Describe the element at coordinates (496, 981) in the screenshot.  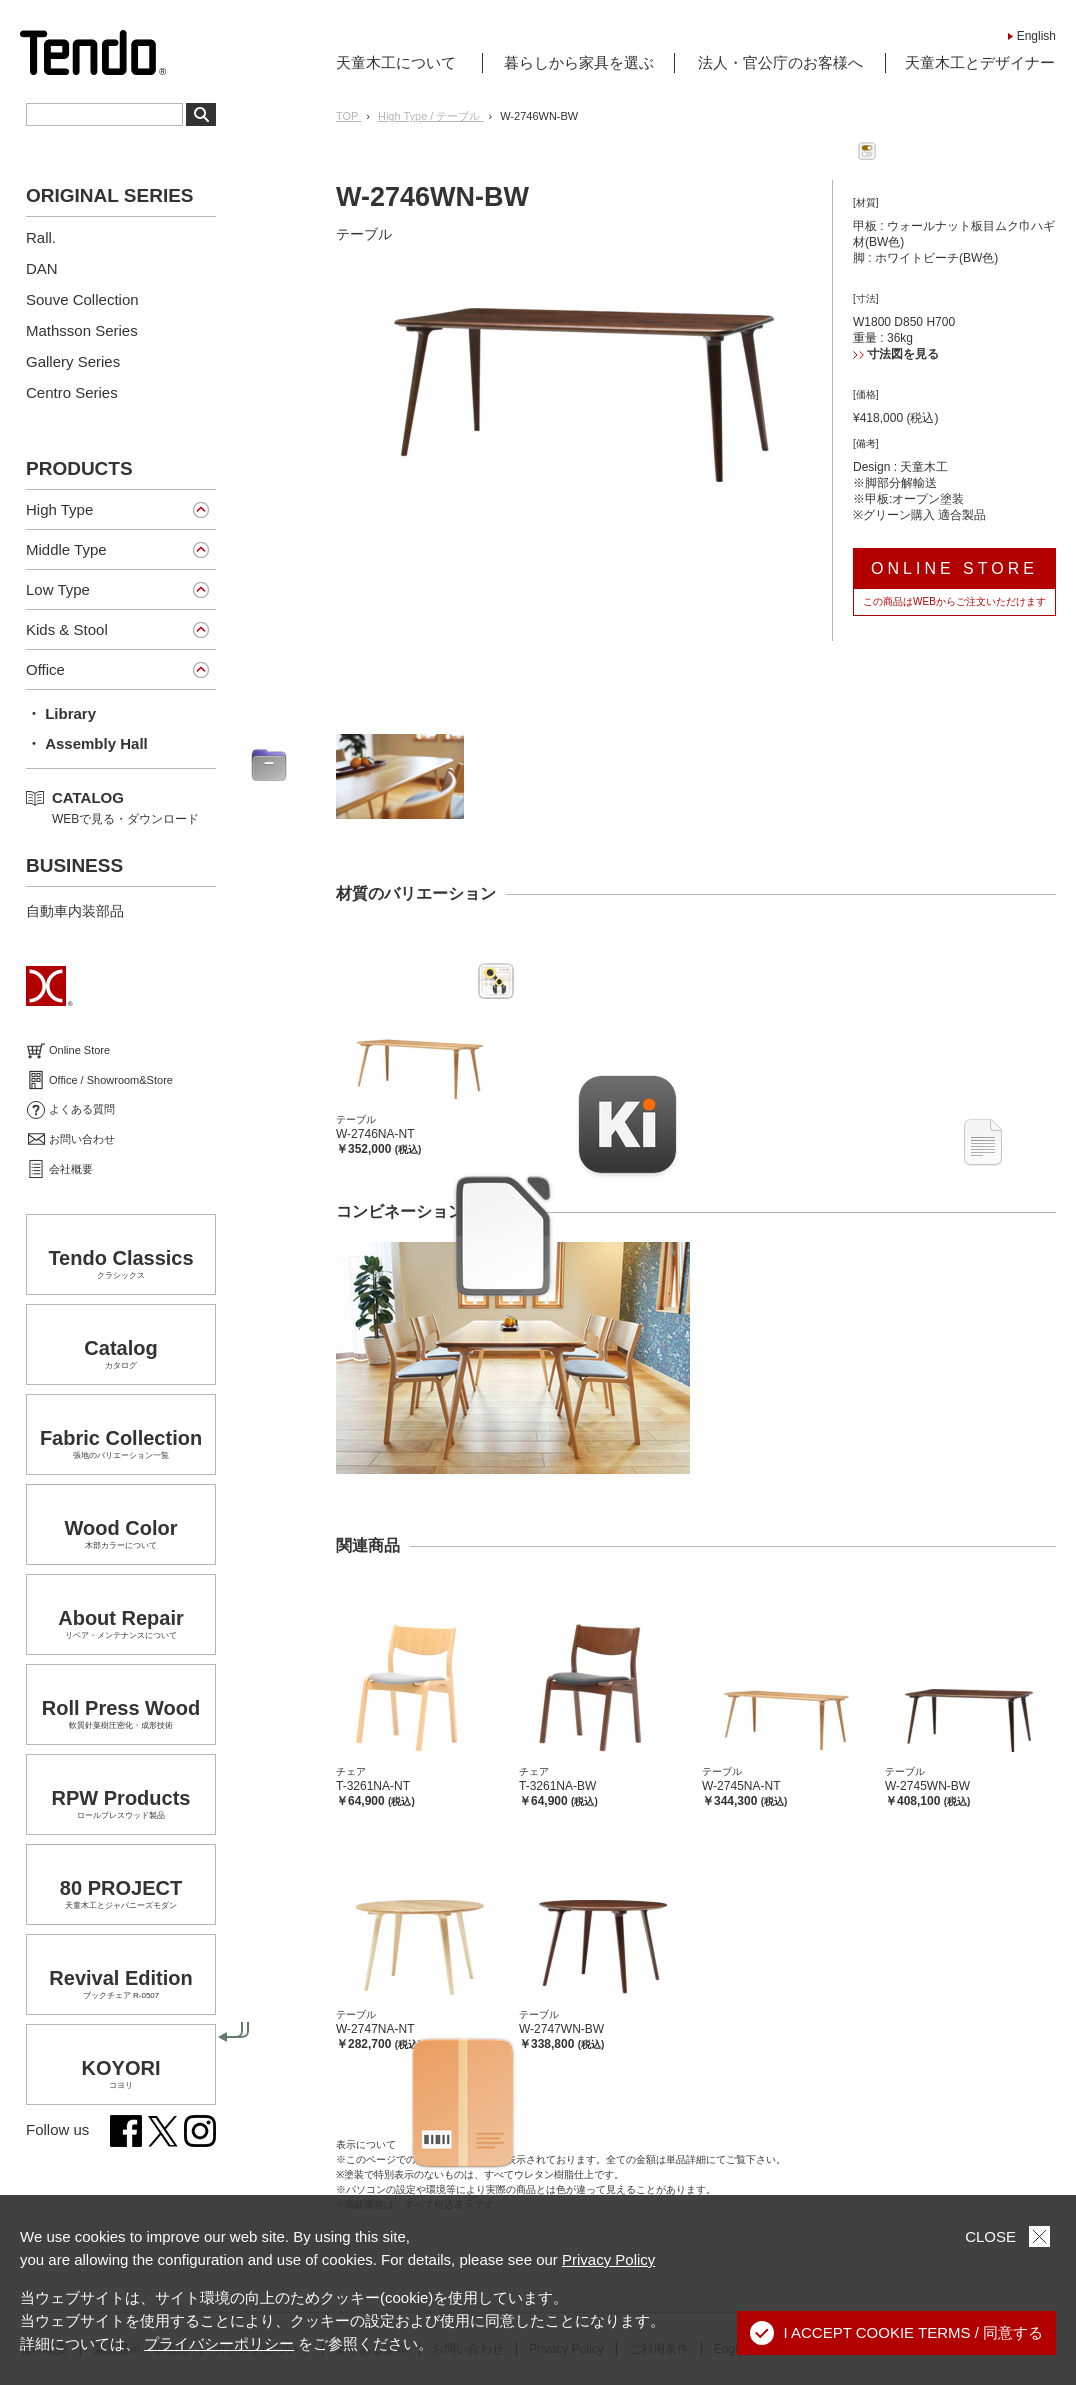
I see `open GNOME Builder IDE` at that location.